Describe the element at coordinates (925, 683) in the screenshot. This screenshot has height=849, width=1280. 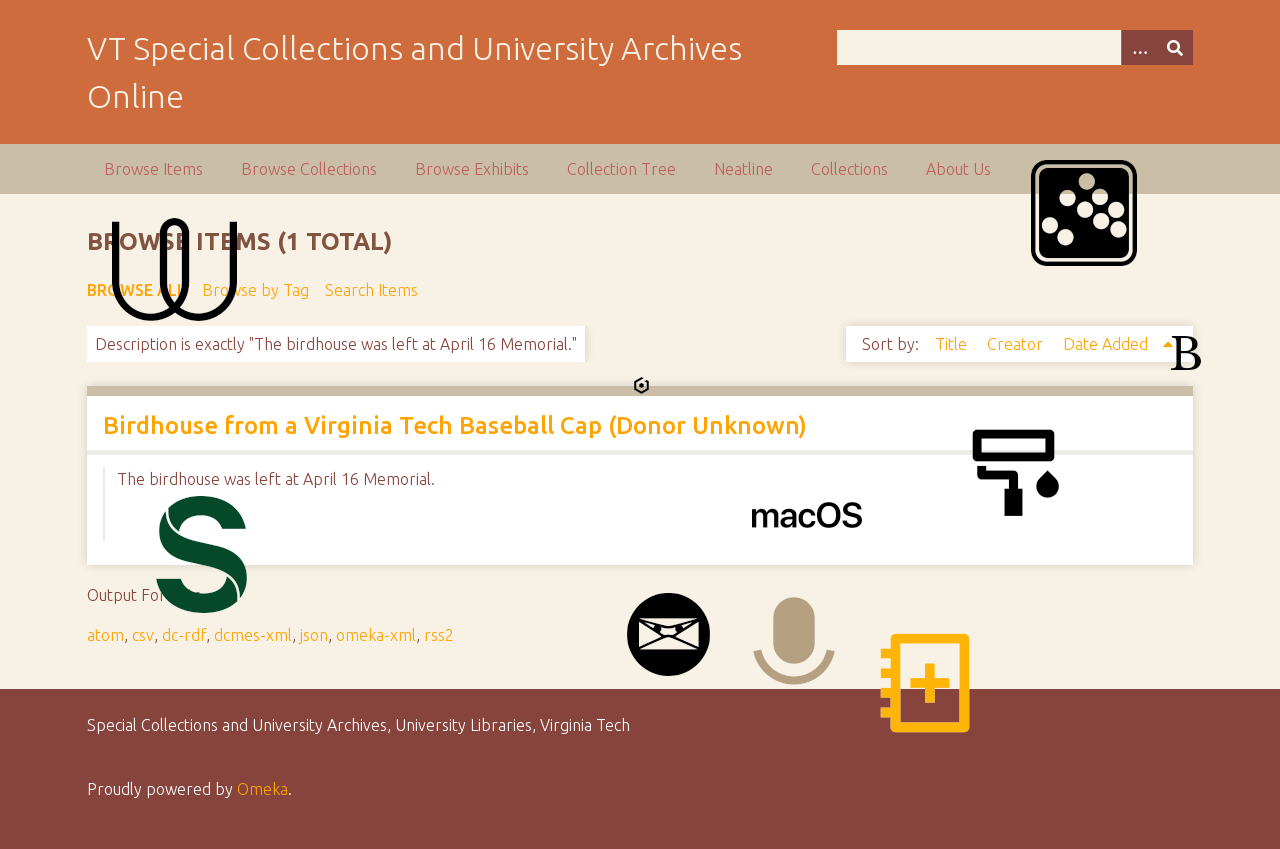
I see `access health records or medical history` at that location.